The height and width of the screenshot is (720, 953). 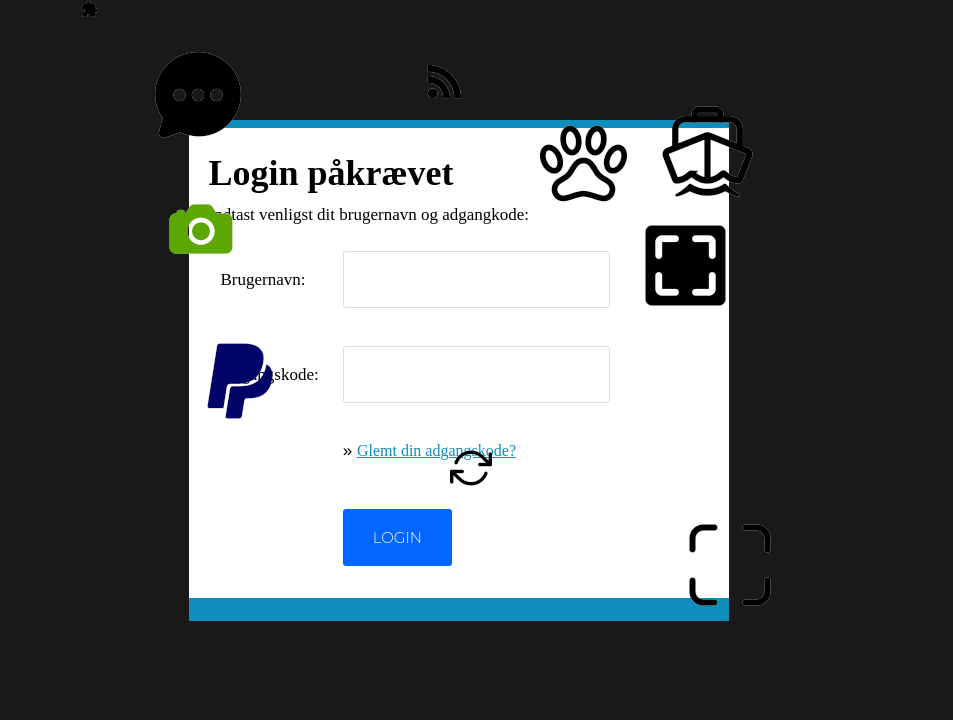 What do you see at coordinates (240, 381) in the screenshot?
I see `pay with PayPal` at bounding box center [240, 381].